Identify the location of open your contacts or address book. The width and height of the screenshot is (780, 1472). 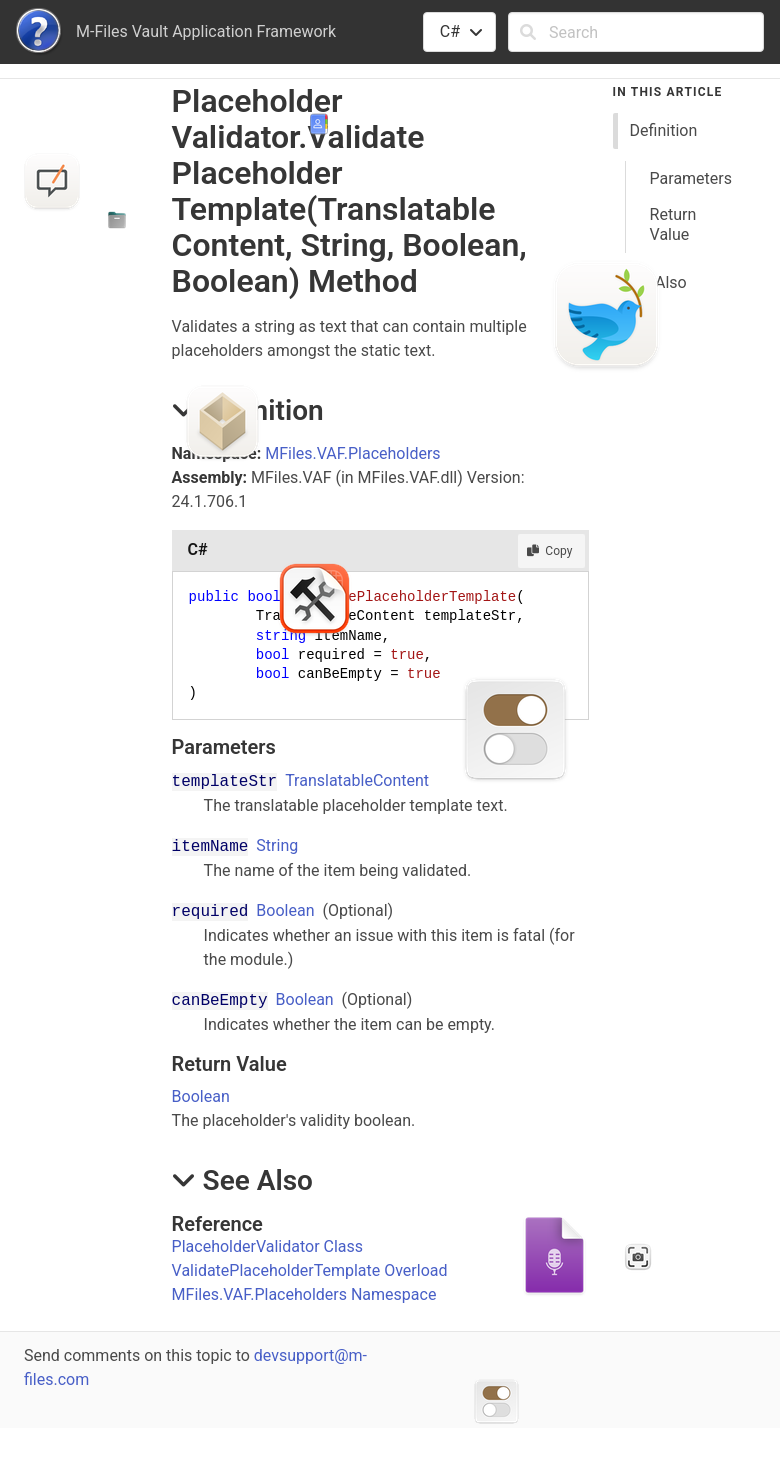
(319, 124).